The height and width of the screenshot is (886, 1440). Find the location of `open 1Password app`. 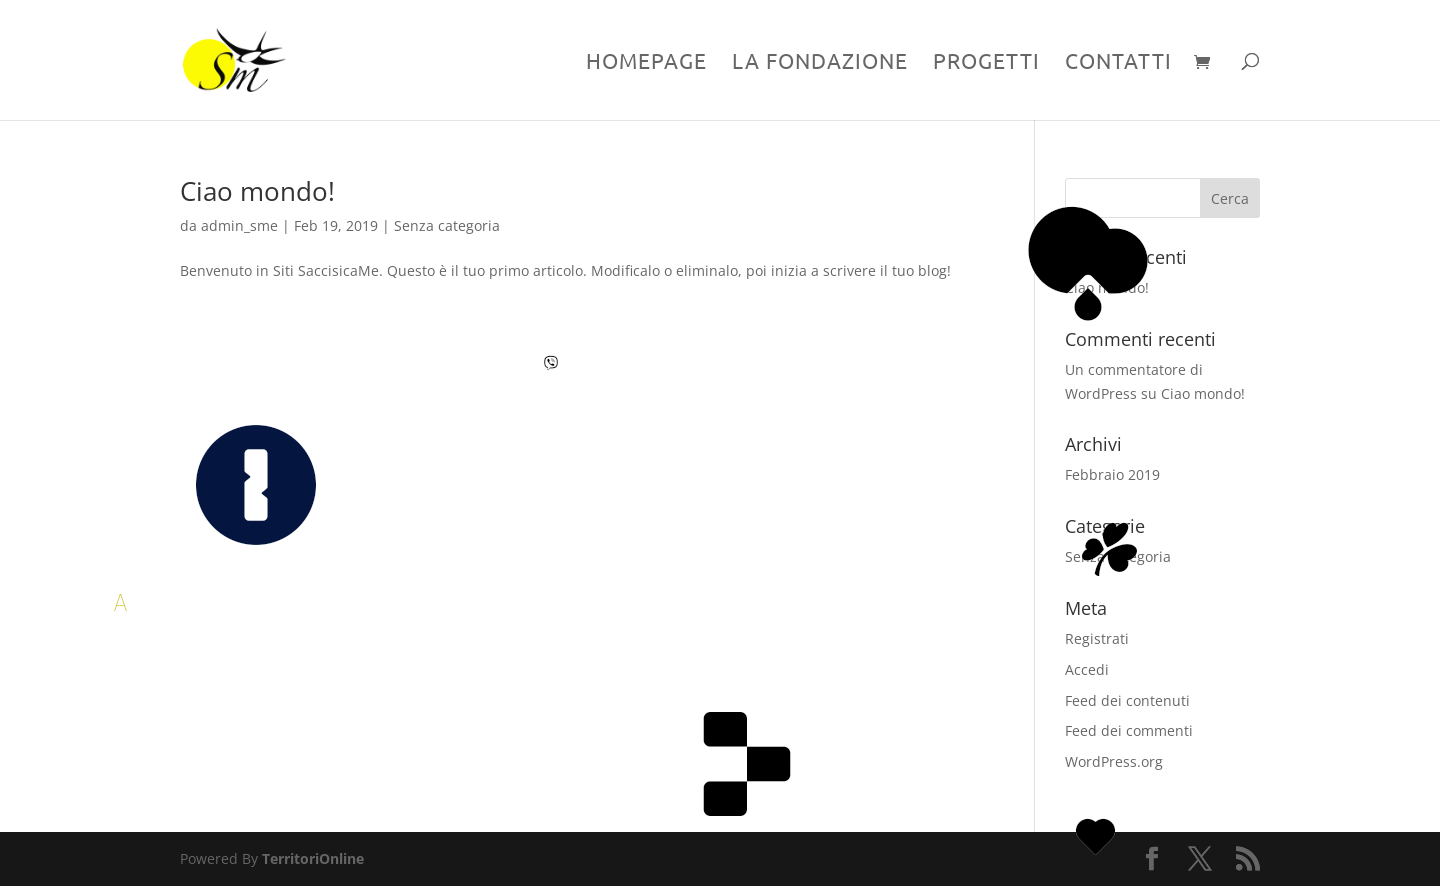

open 1Password app is located at coordinates (256, 485).